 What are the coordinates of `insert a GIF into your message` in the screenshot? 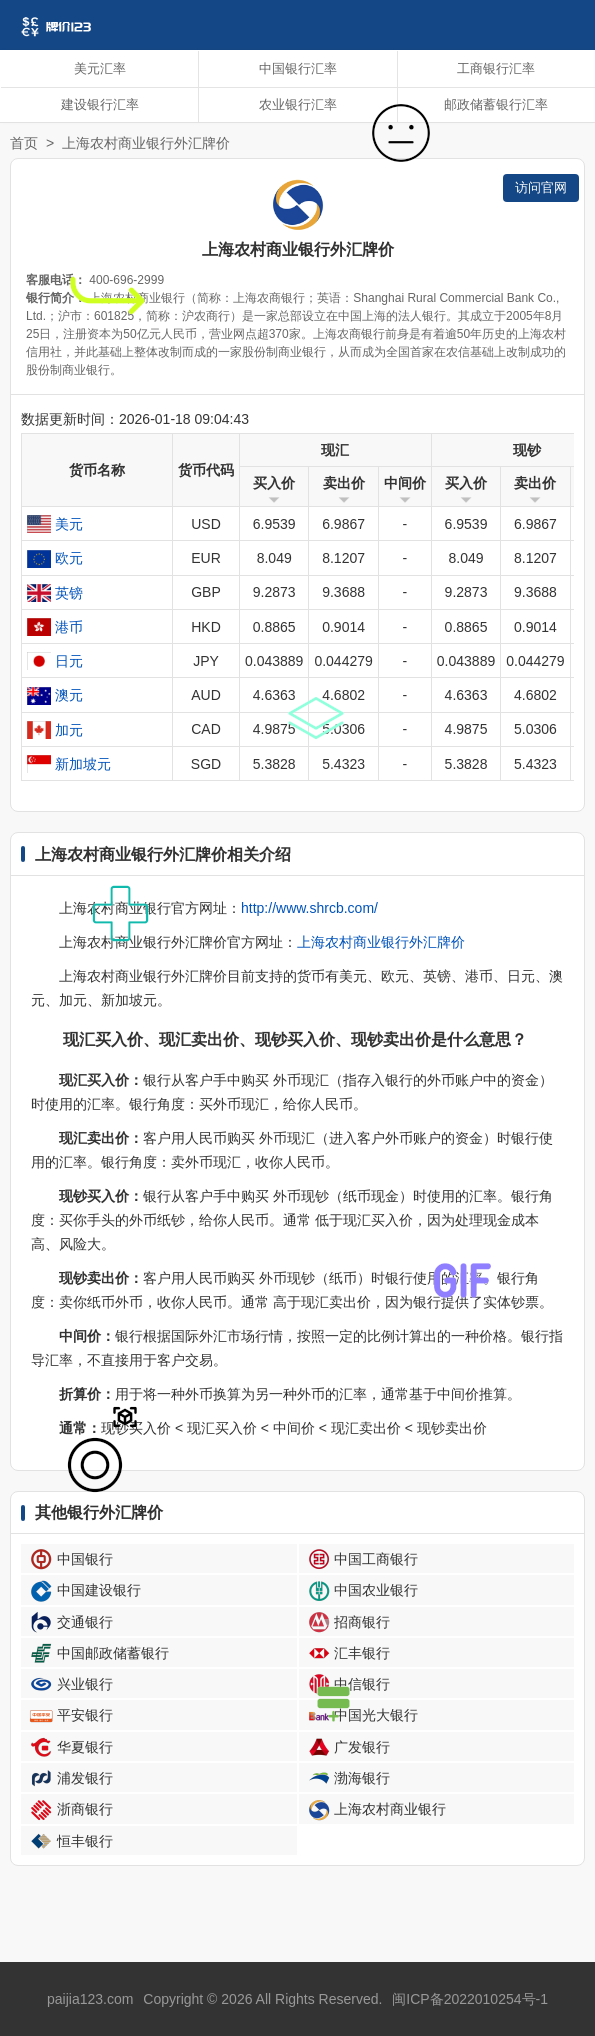 It's located at (461, 1280).